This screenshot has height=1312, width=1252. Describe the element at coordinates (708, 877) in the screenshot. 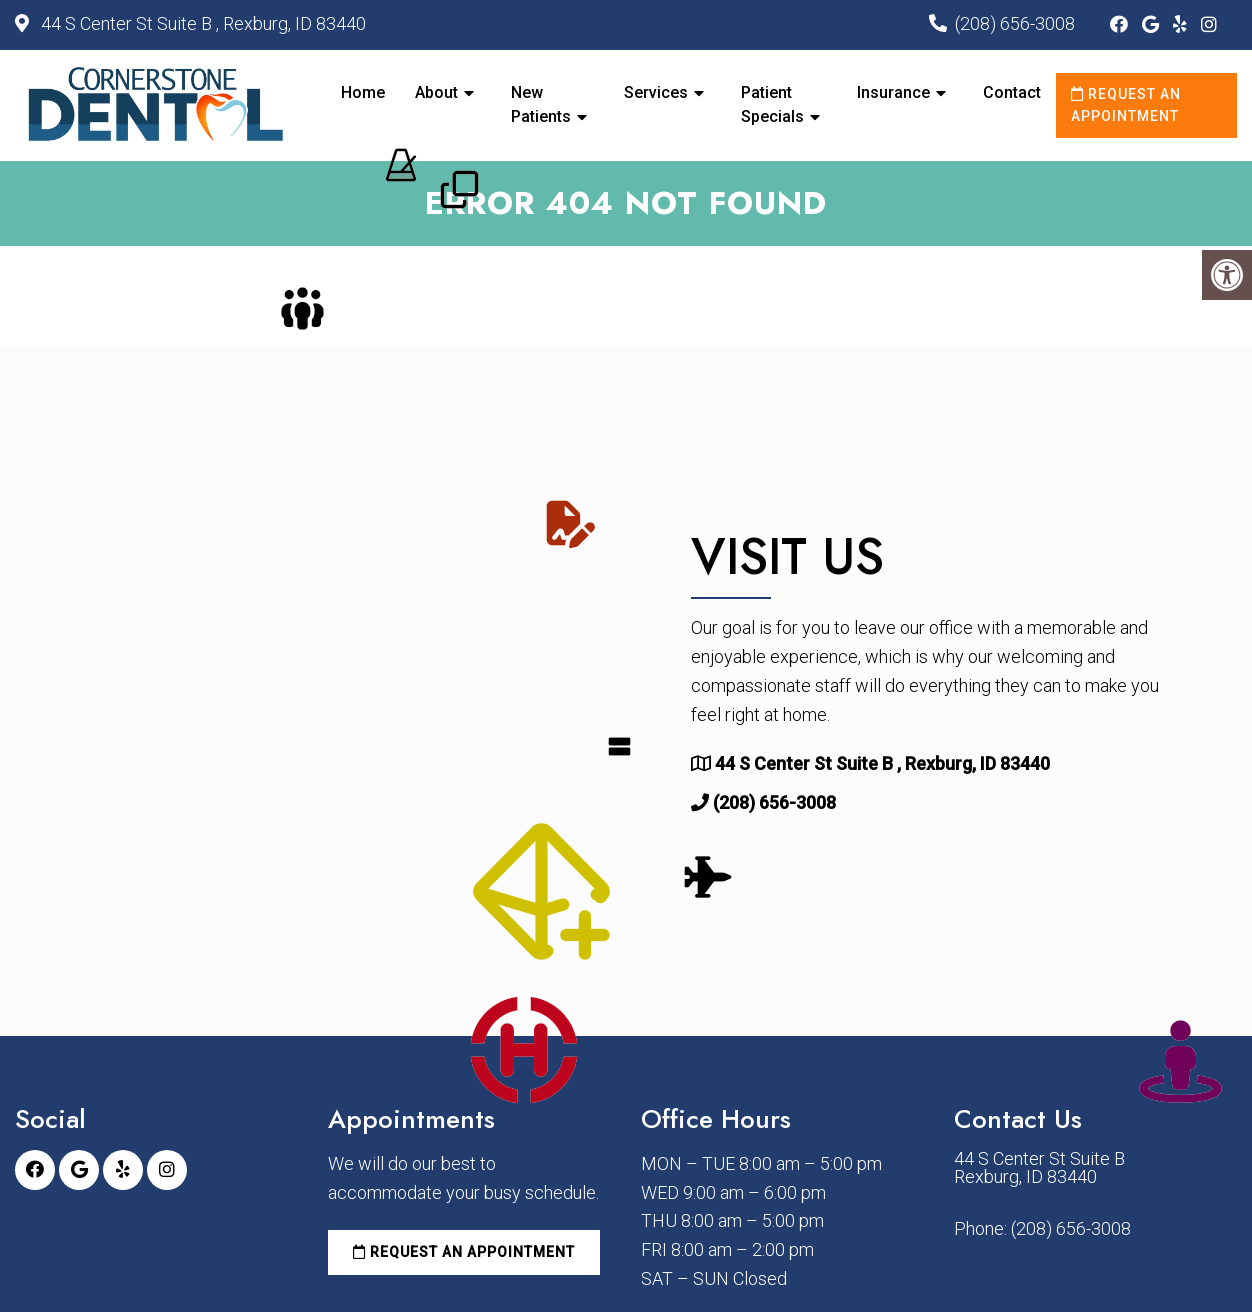

I see `access flight or aviation features` at that location.